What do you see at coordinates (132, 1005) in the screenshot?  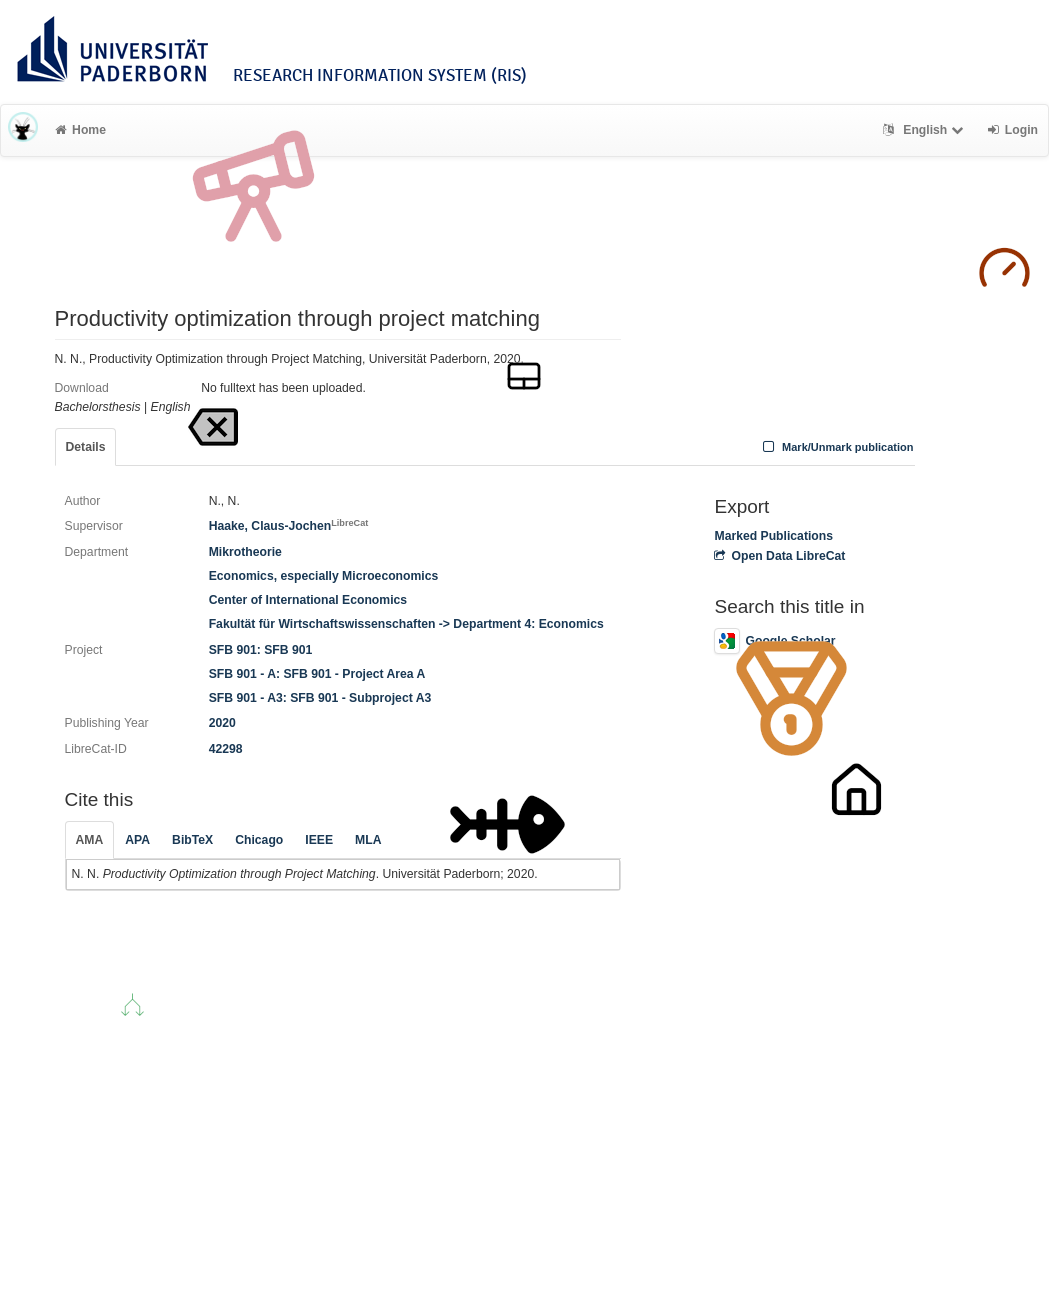 I see `split content into multiple paths` at bounding box center [132, 1005].